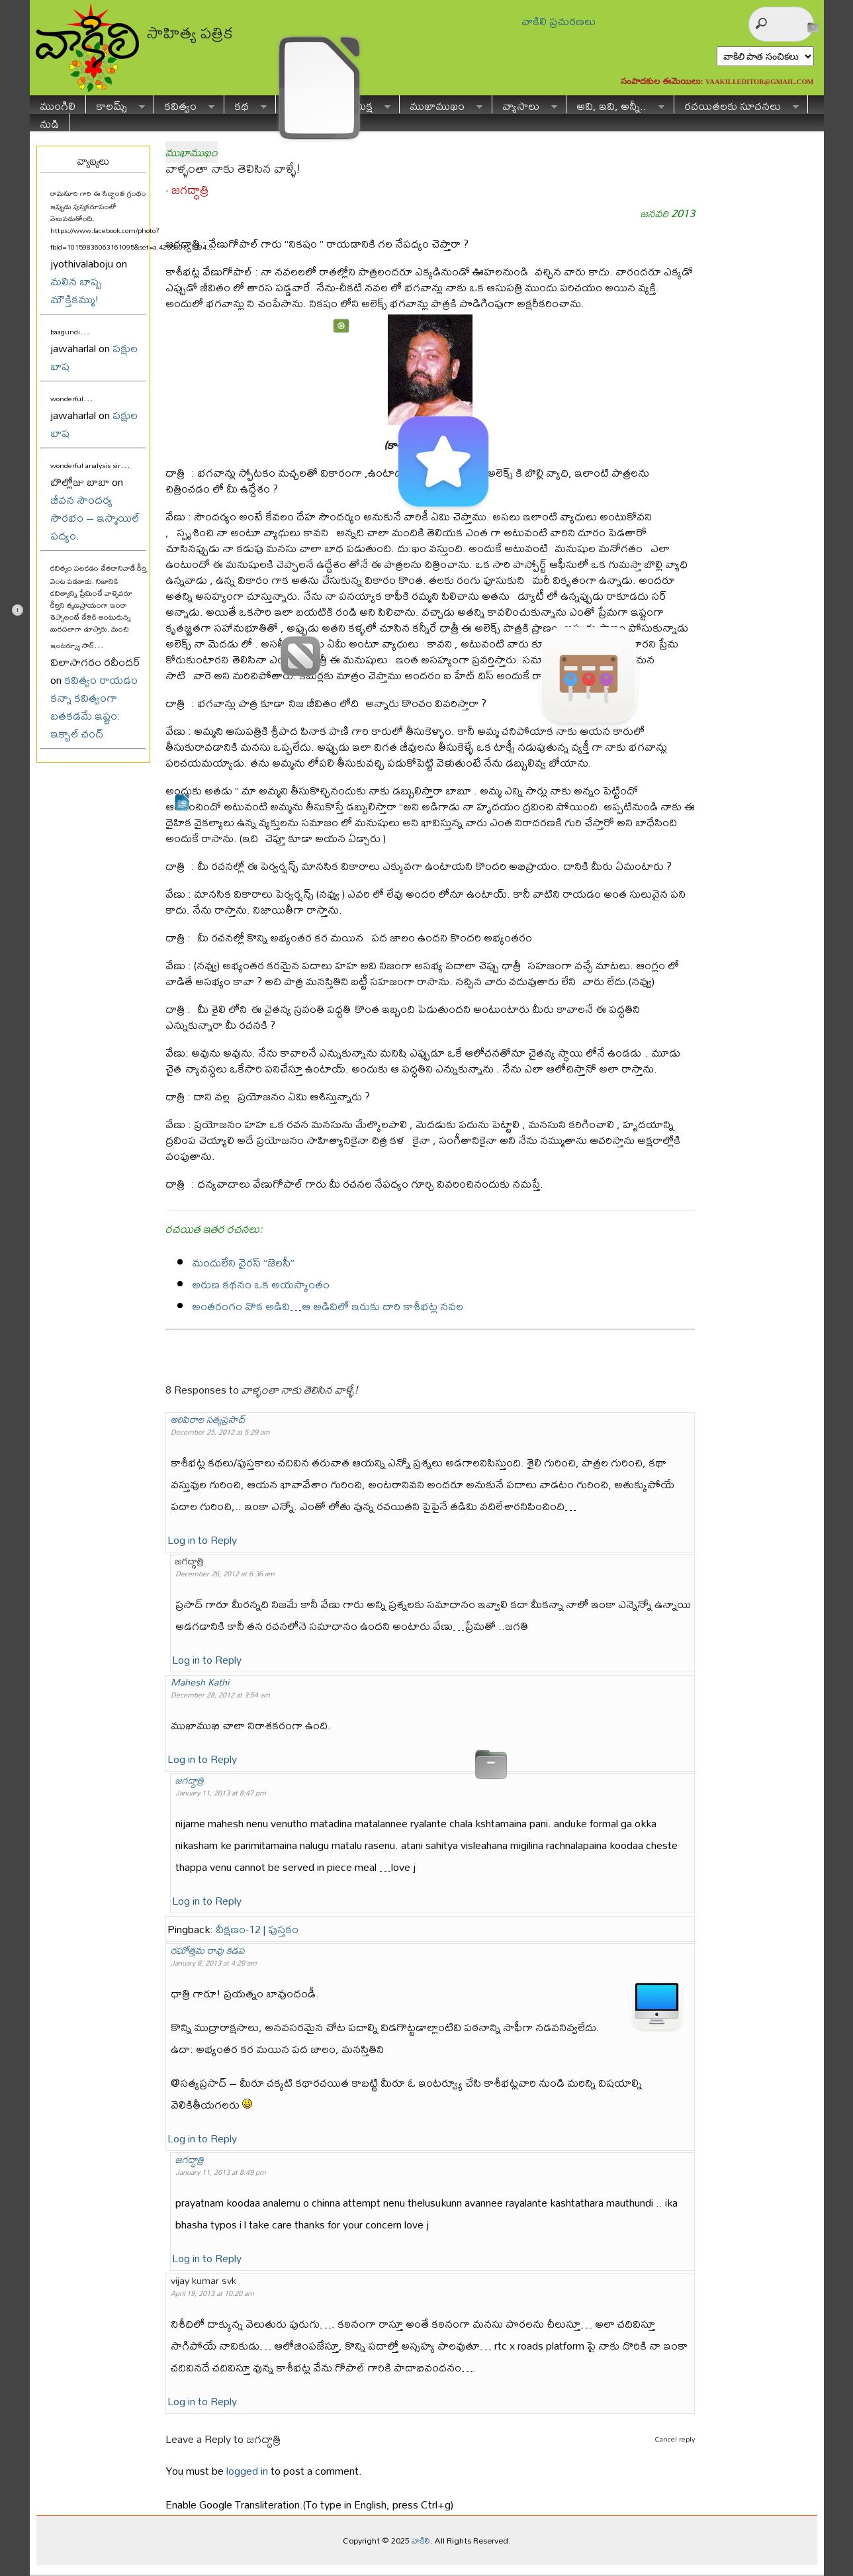 This screenshot has height=2576, width=853. What do you see at coordinates (17, 610) in the screenshot?
I see `open passwords and keys manager` at bounding box center [17, 610].